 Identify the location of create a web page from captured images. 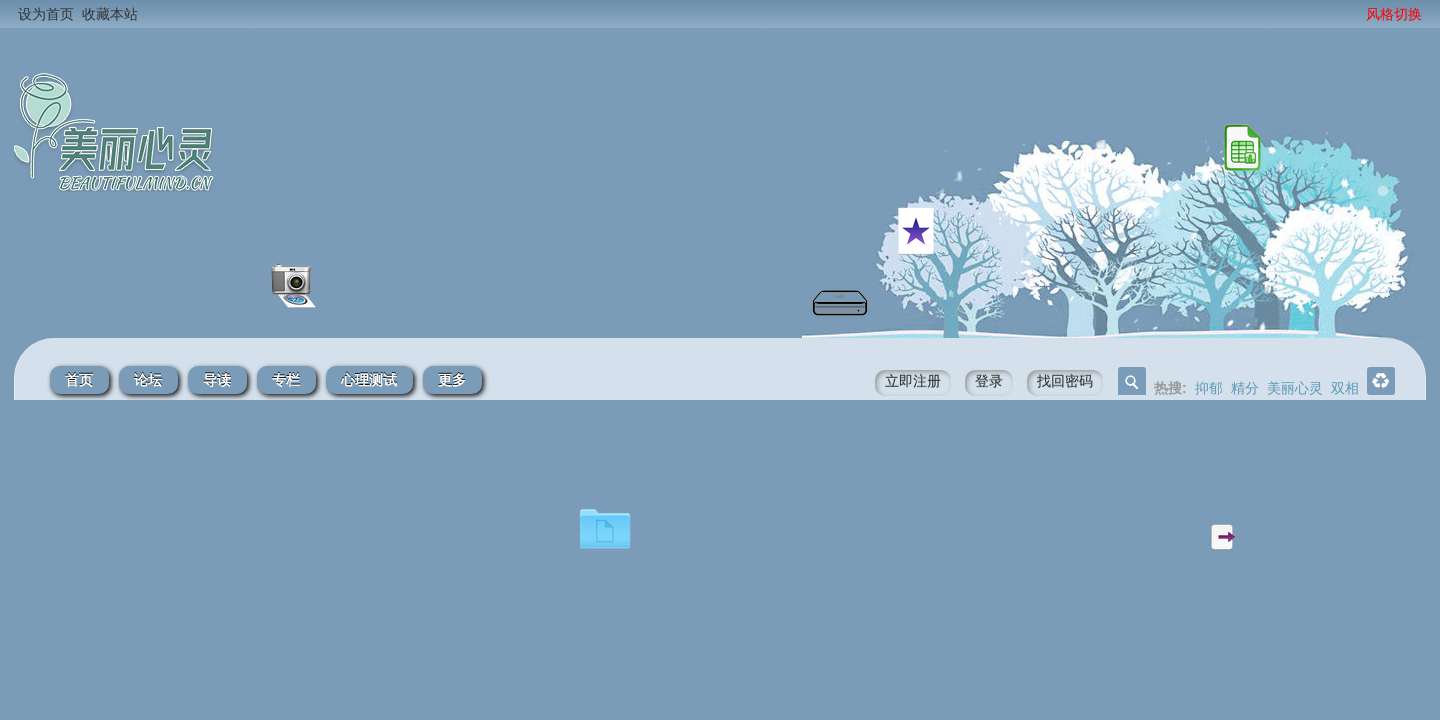
(291, 286).